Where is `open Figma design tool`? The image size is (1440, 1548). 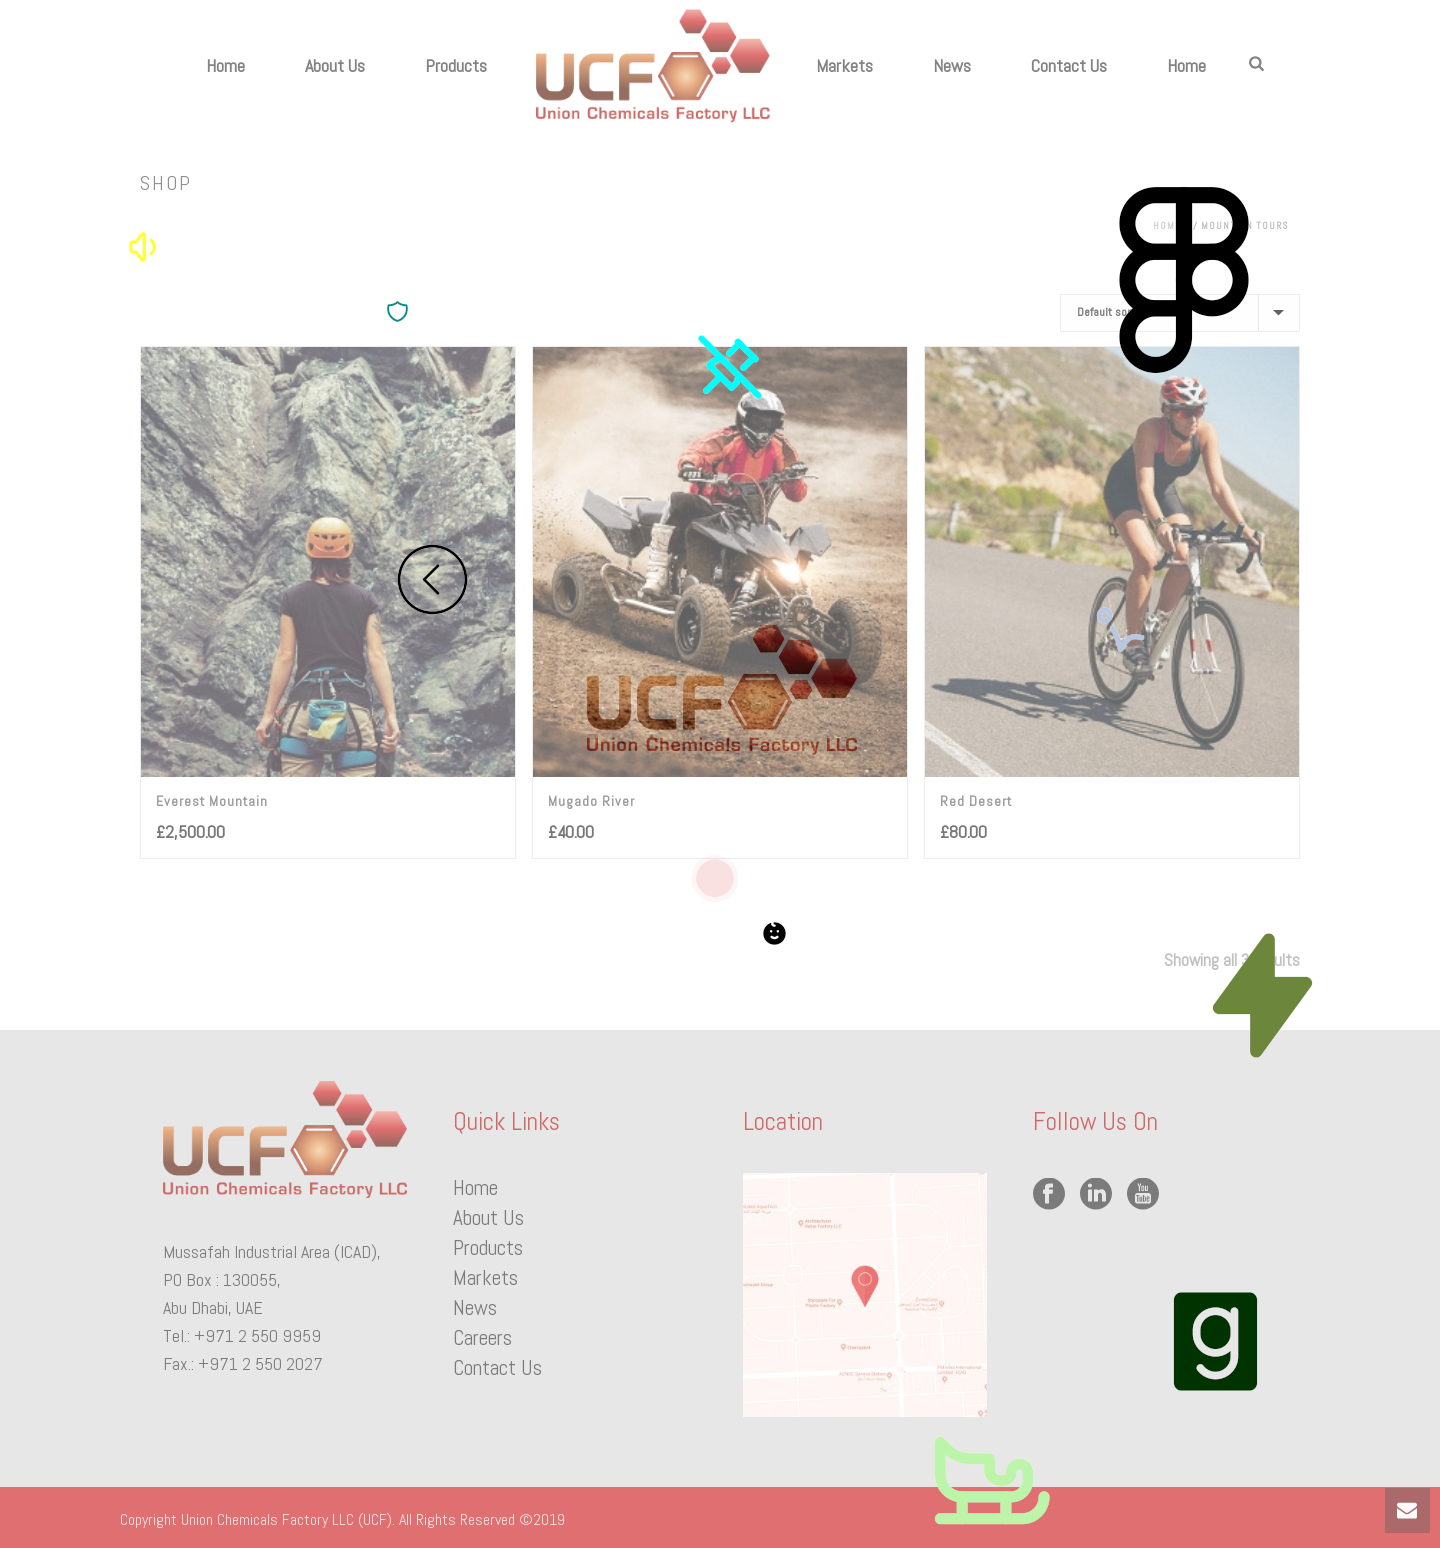 open Figma design tool is located at coordinates (1184, 276).